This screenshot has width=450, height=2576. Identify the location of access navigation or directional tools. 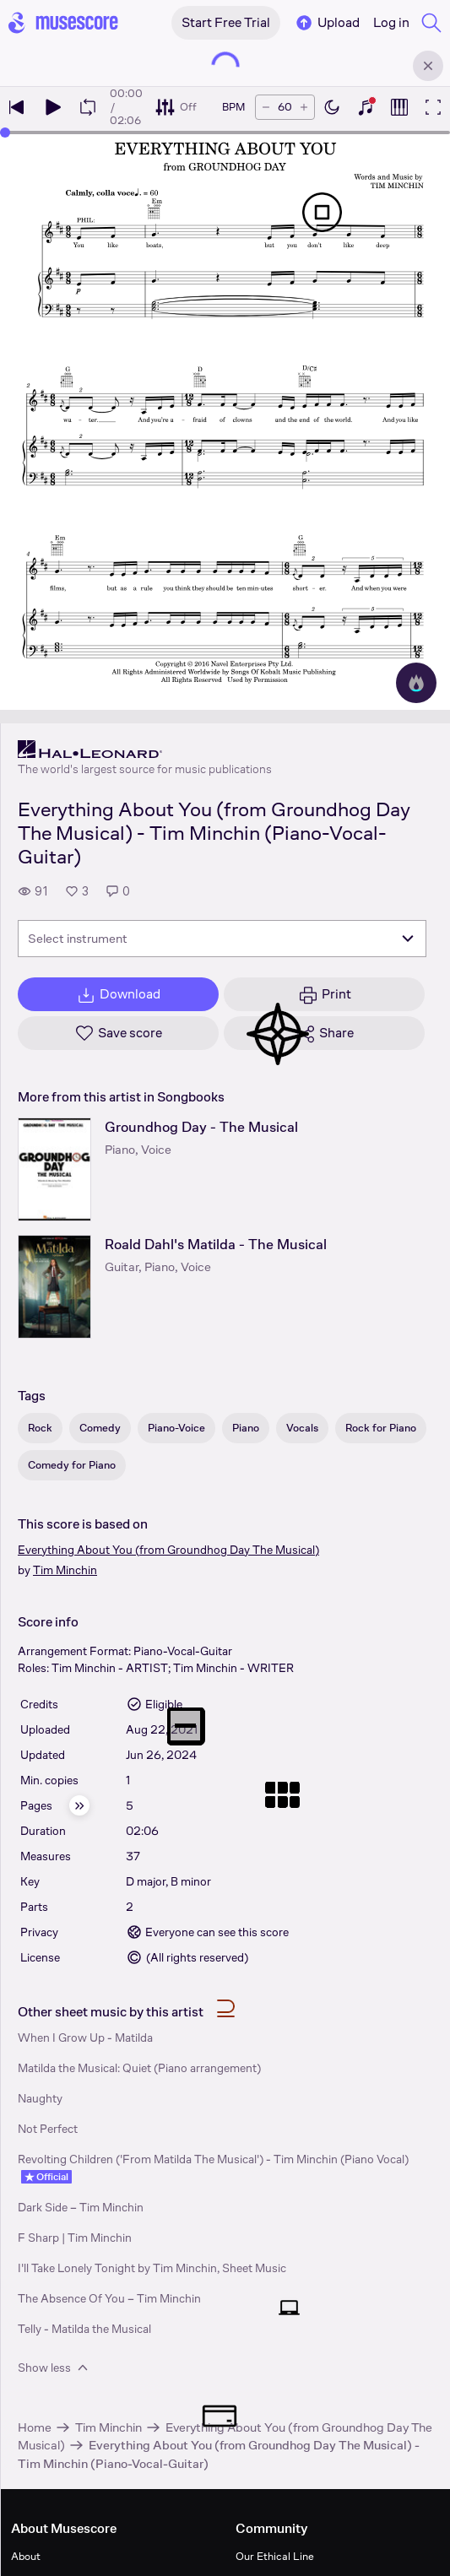
(278, 1034).